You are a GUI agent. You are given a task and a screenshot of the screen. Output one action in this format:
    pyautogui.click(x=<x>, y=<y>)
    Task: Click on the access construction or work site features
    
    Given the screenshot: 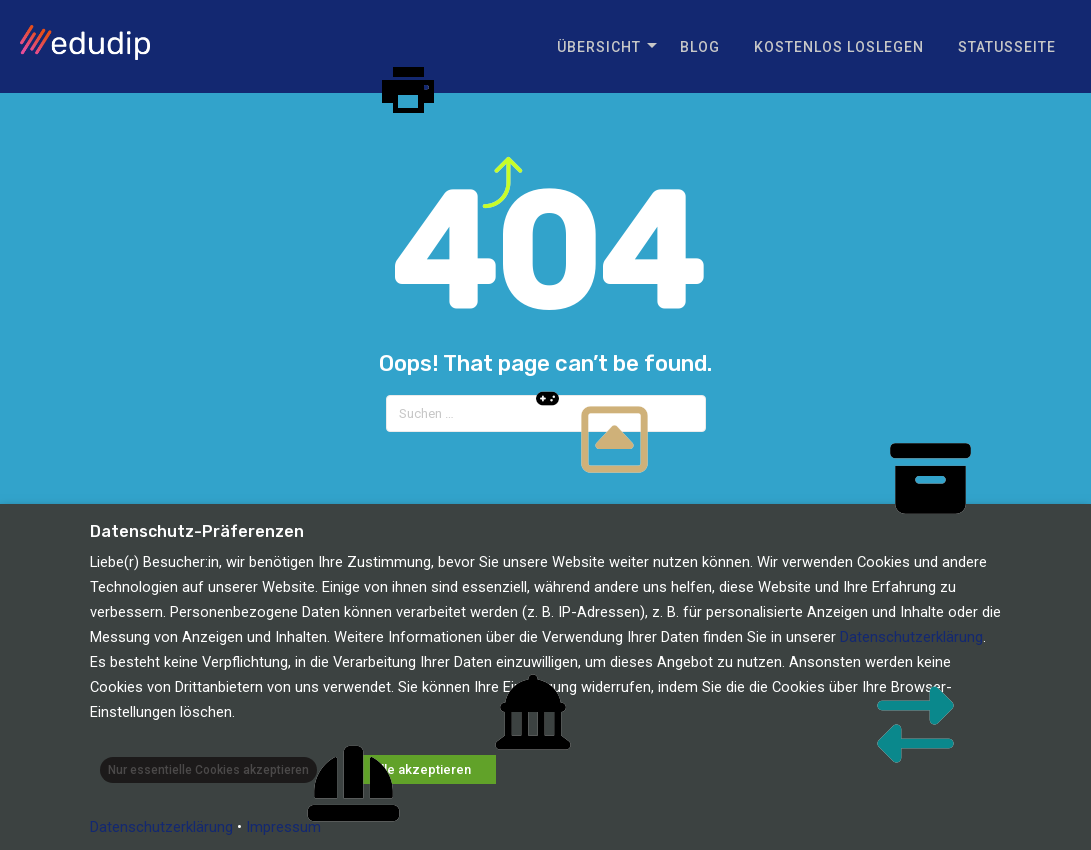 What is the action you would take?
    pyautogui.click(x=353, y=788)
    